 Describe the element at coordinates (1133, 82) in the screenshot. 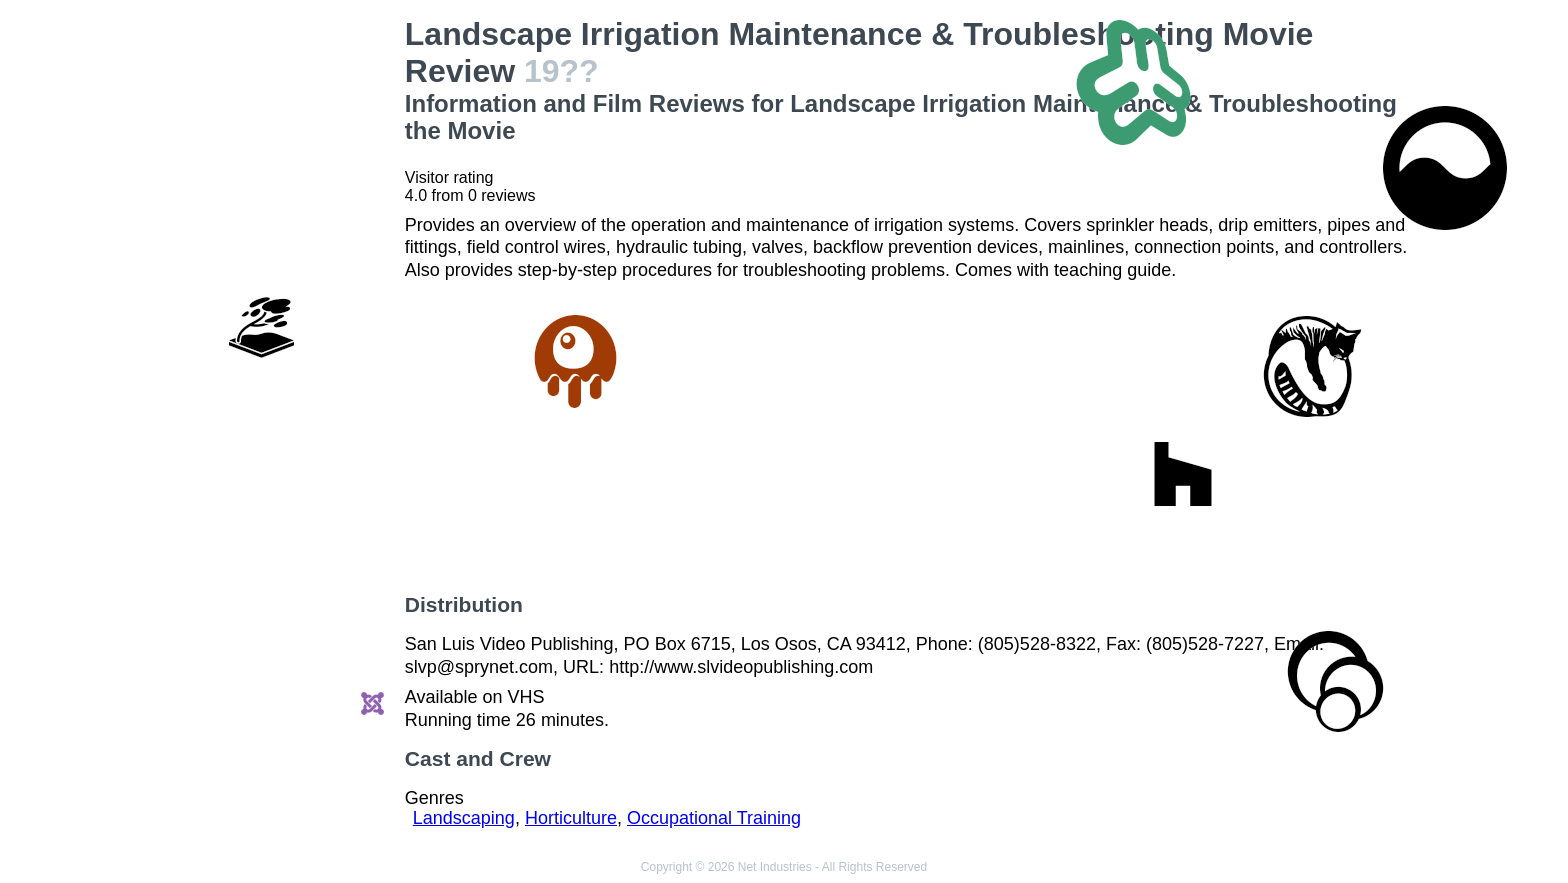

I see `open webmin server administration panel` at that location.